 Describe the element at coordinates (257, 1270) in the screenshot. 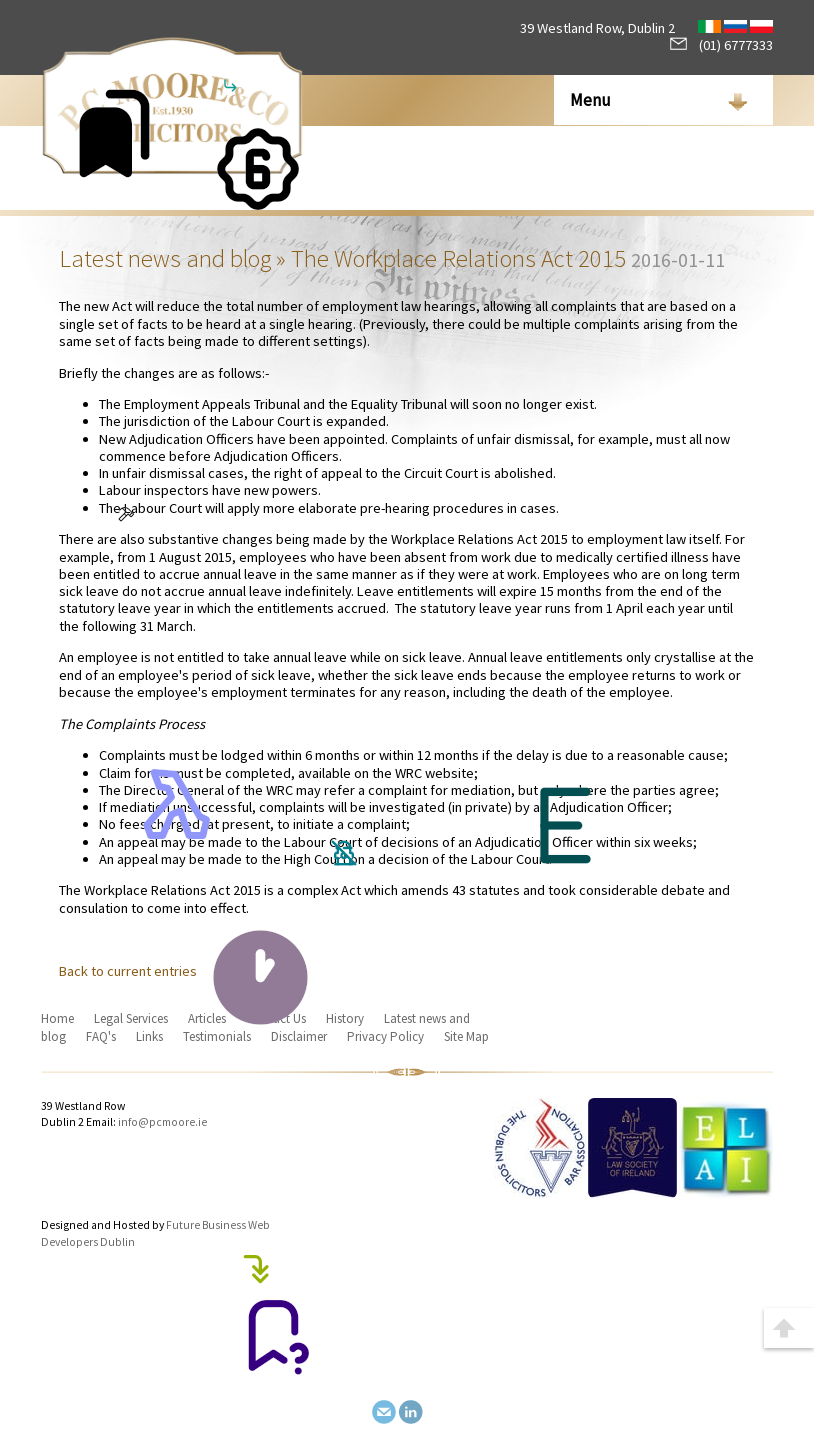

I see `navigate to nested or sub-level content` at that location.